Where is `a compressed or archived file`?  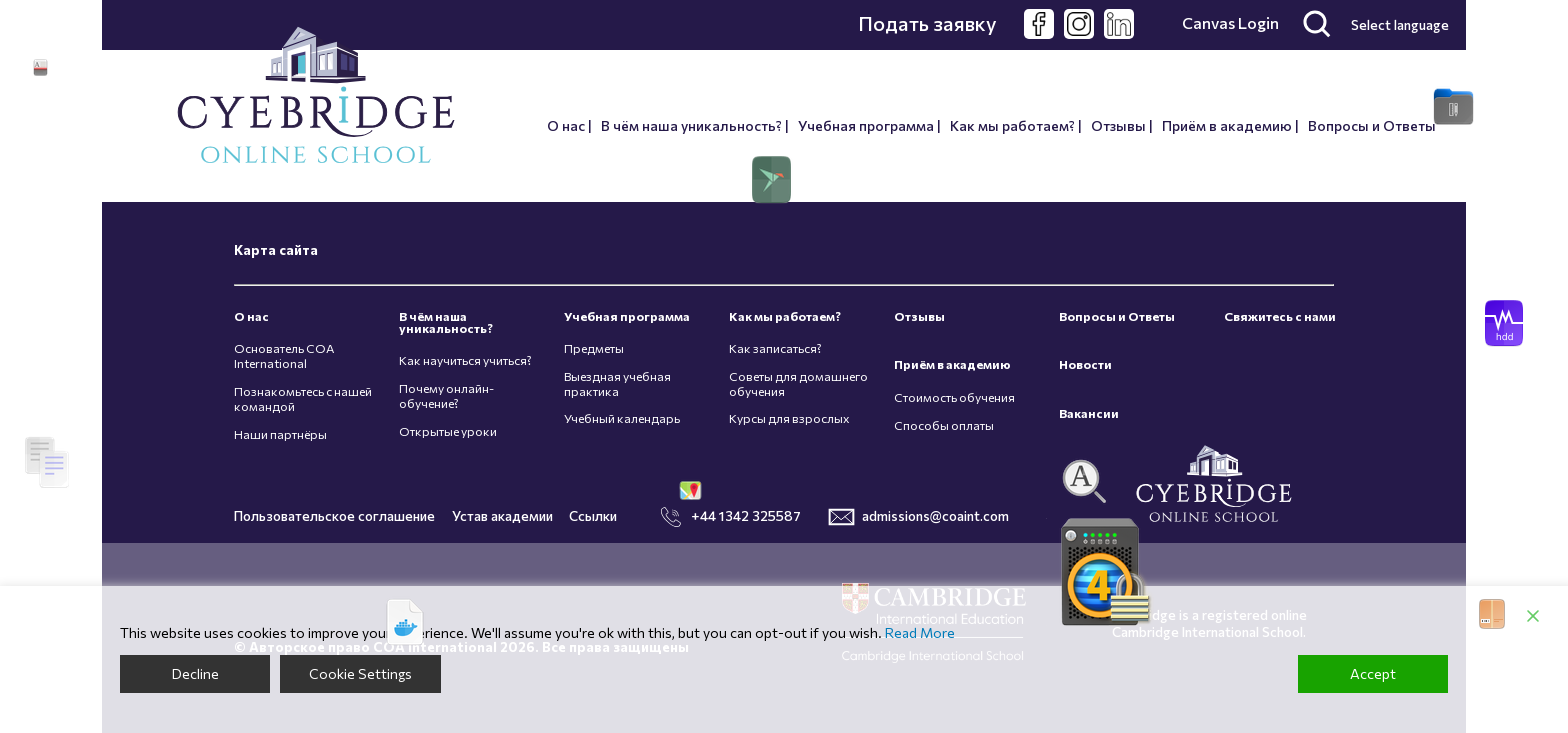 a compressed or archived file is located at coordinates (1492, 614).